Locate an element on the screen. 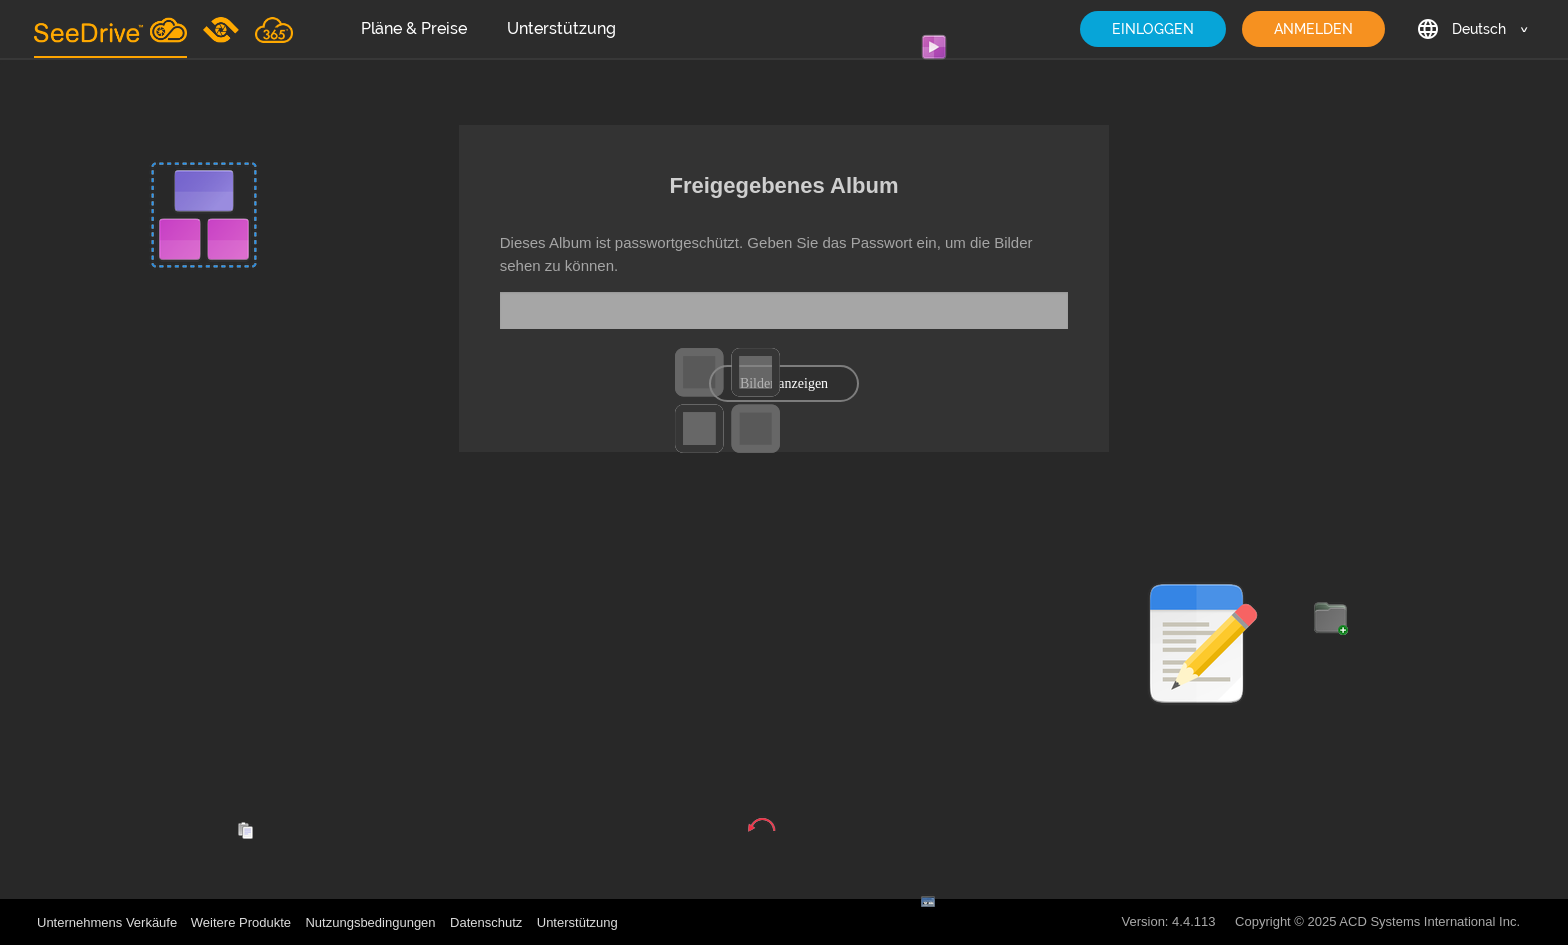 This screenshot has height=945, width=1568. indicates tape or cassette media storage is located at coordinates (928, 902).